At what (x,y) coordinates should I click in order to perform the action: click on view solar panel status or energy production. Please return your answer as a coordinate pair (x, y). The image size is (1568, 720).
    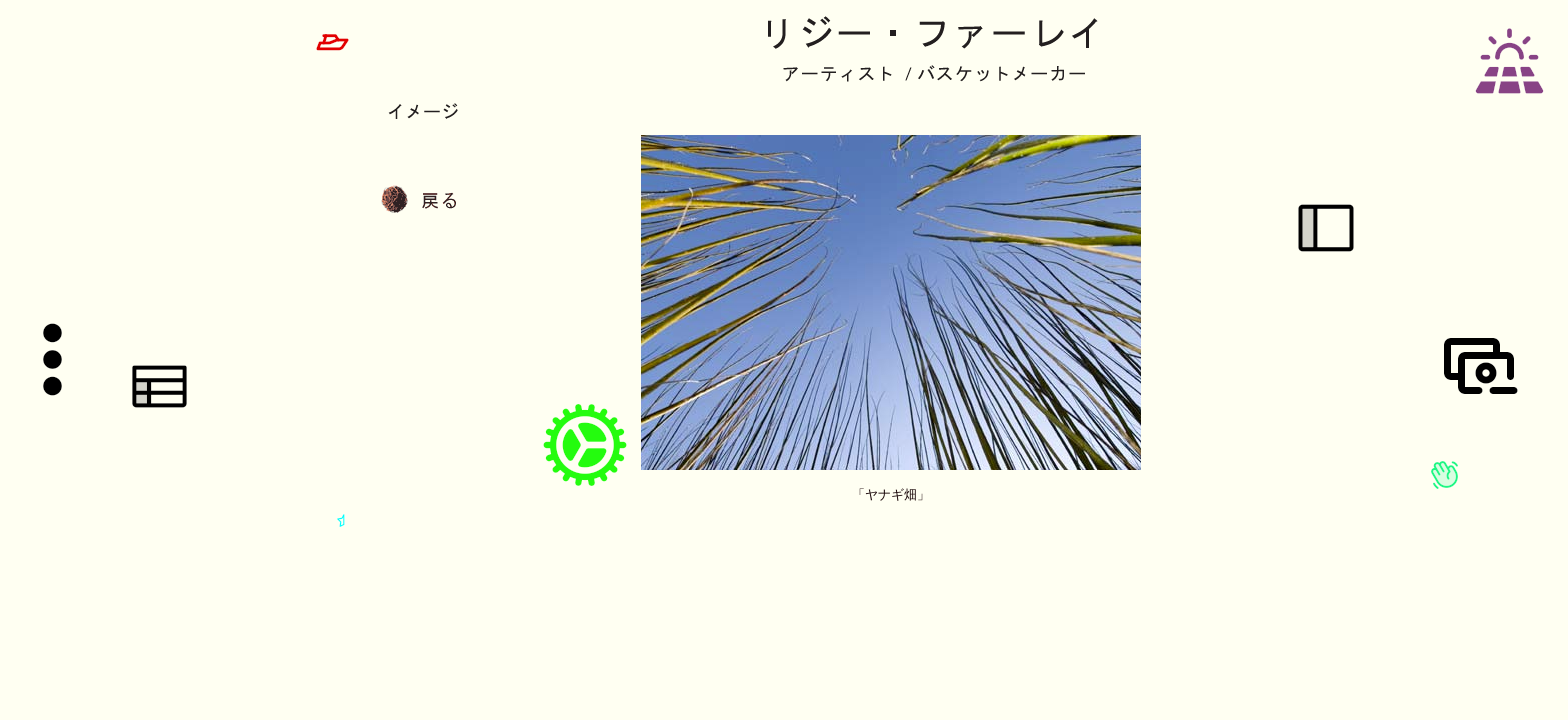
    Looking at the image, I should click on (1509, 64).